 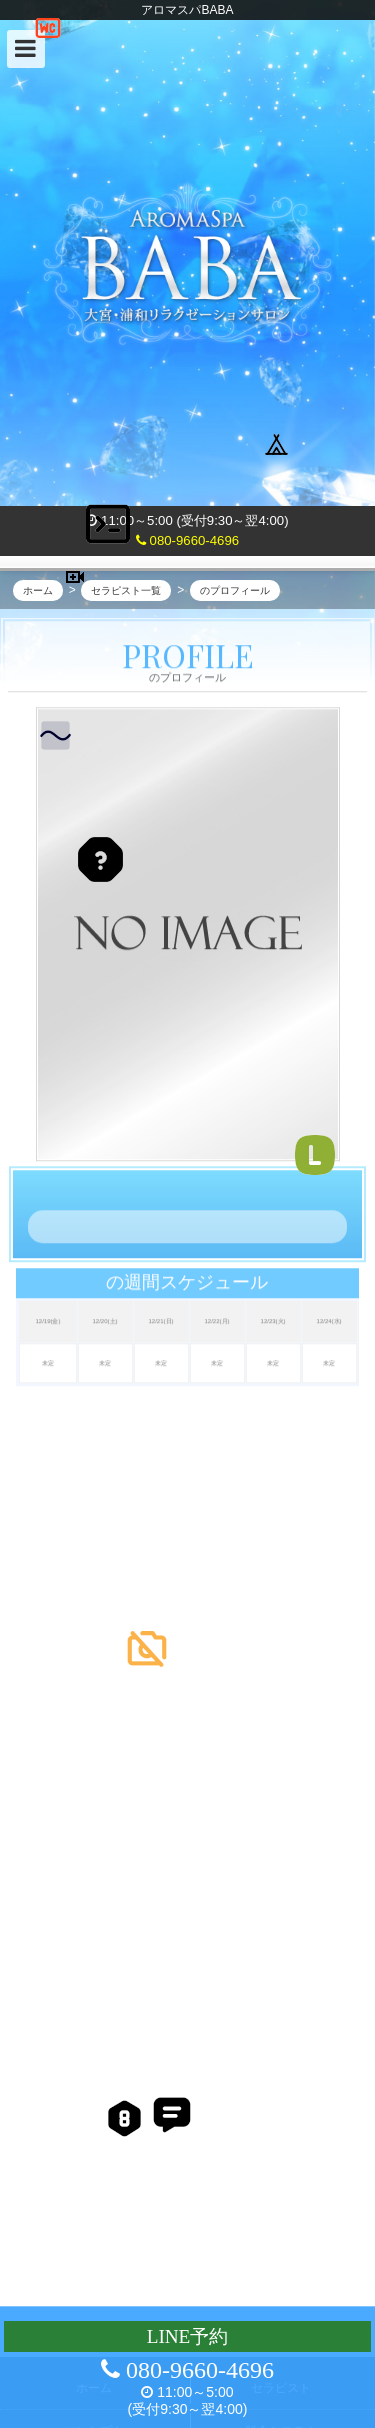 What do you see at coordinates (55, 735) in the screenshot?
I see `indicates approximate or similar value` at bounding box center [55, 735].